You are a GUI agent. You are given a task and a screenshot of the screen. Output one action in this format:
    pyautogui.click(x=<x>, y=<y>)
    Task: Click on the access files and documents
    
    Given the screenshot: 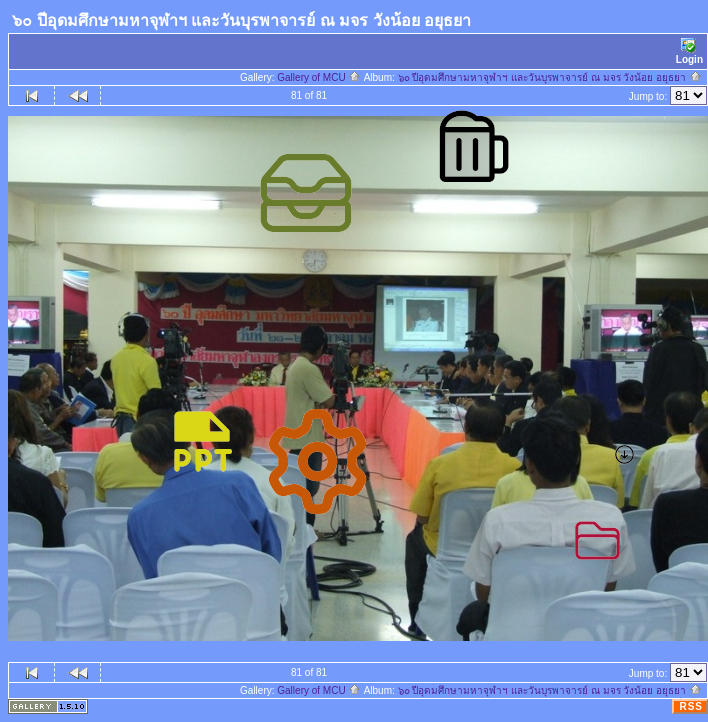 What is the action you would take?
    pyautogui.click(x=597, y=540)
    